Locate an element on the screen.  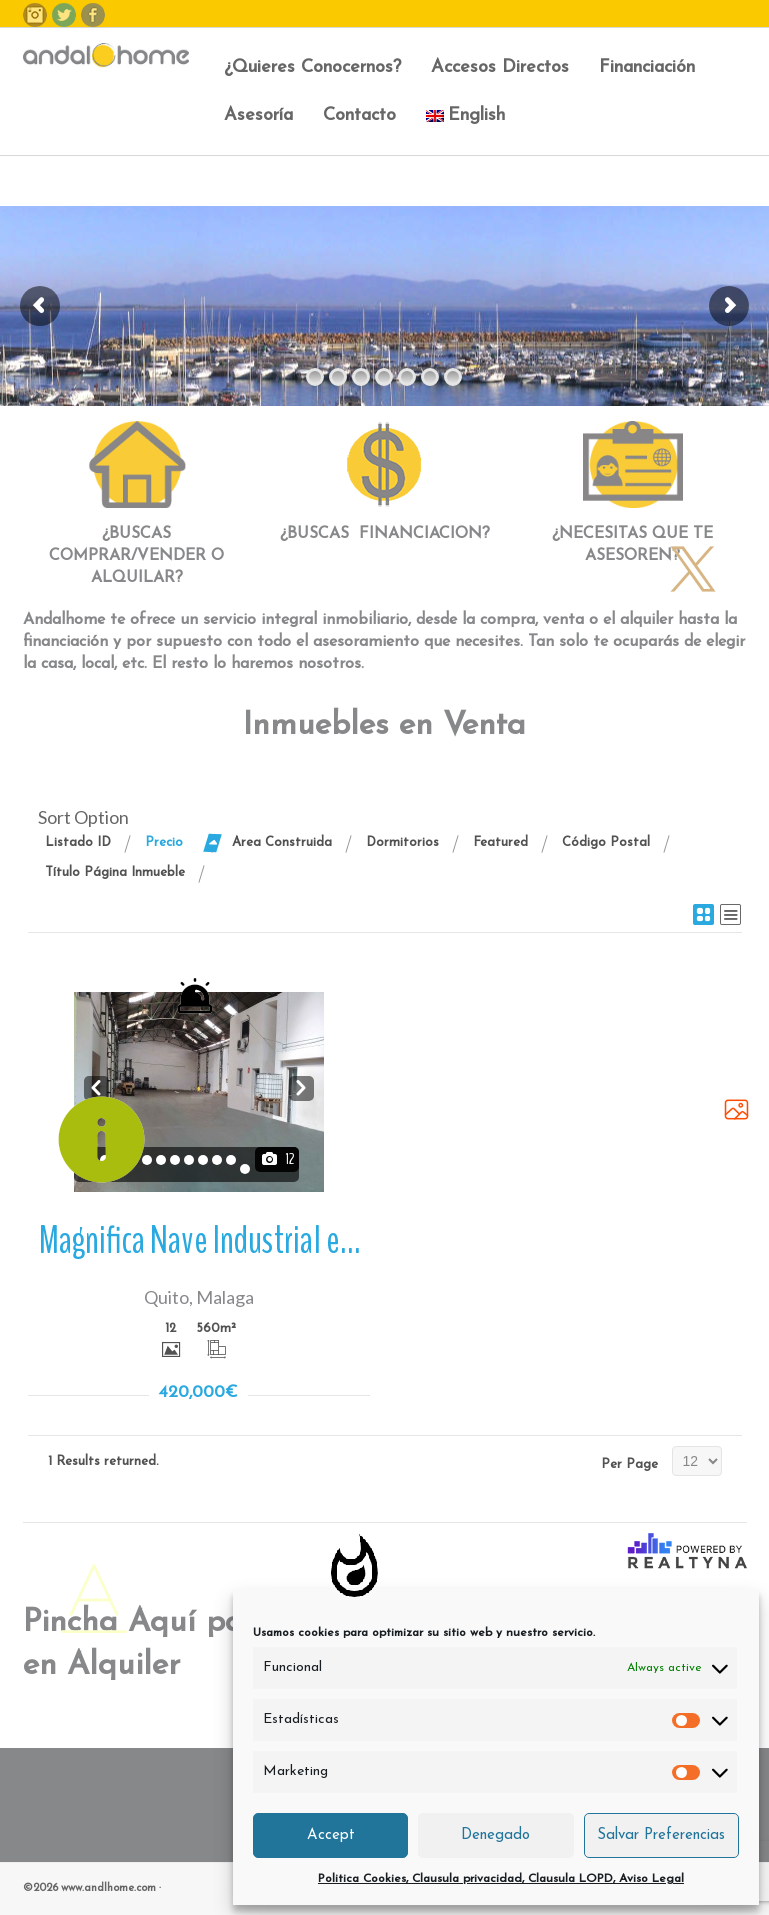
share to X (formerly Twitter) is located at coordinates (693, 569).